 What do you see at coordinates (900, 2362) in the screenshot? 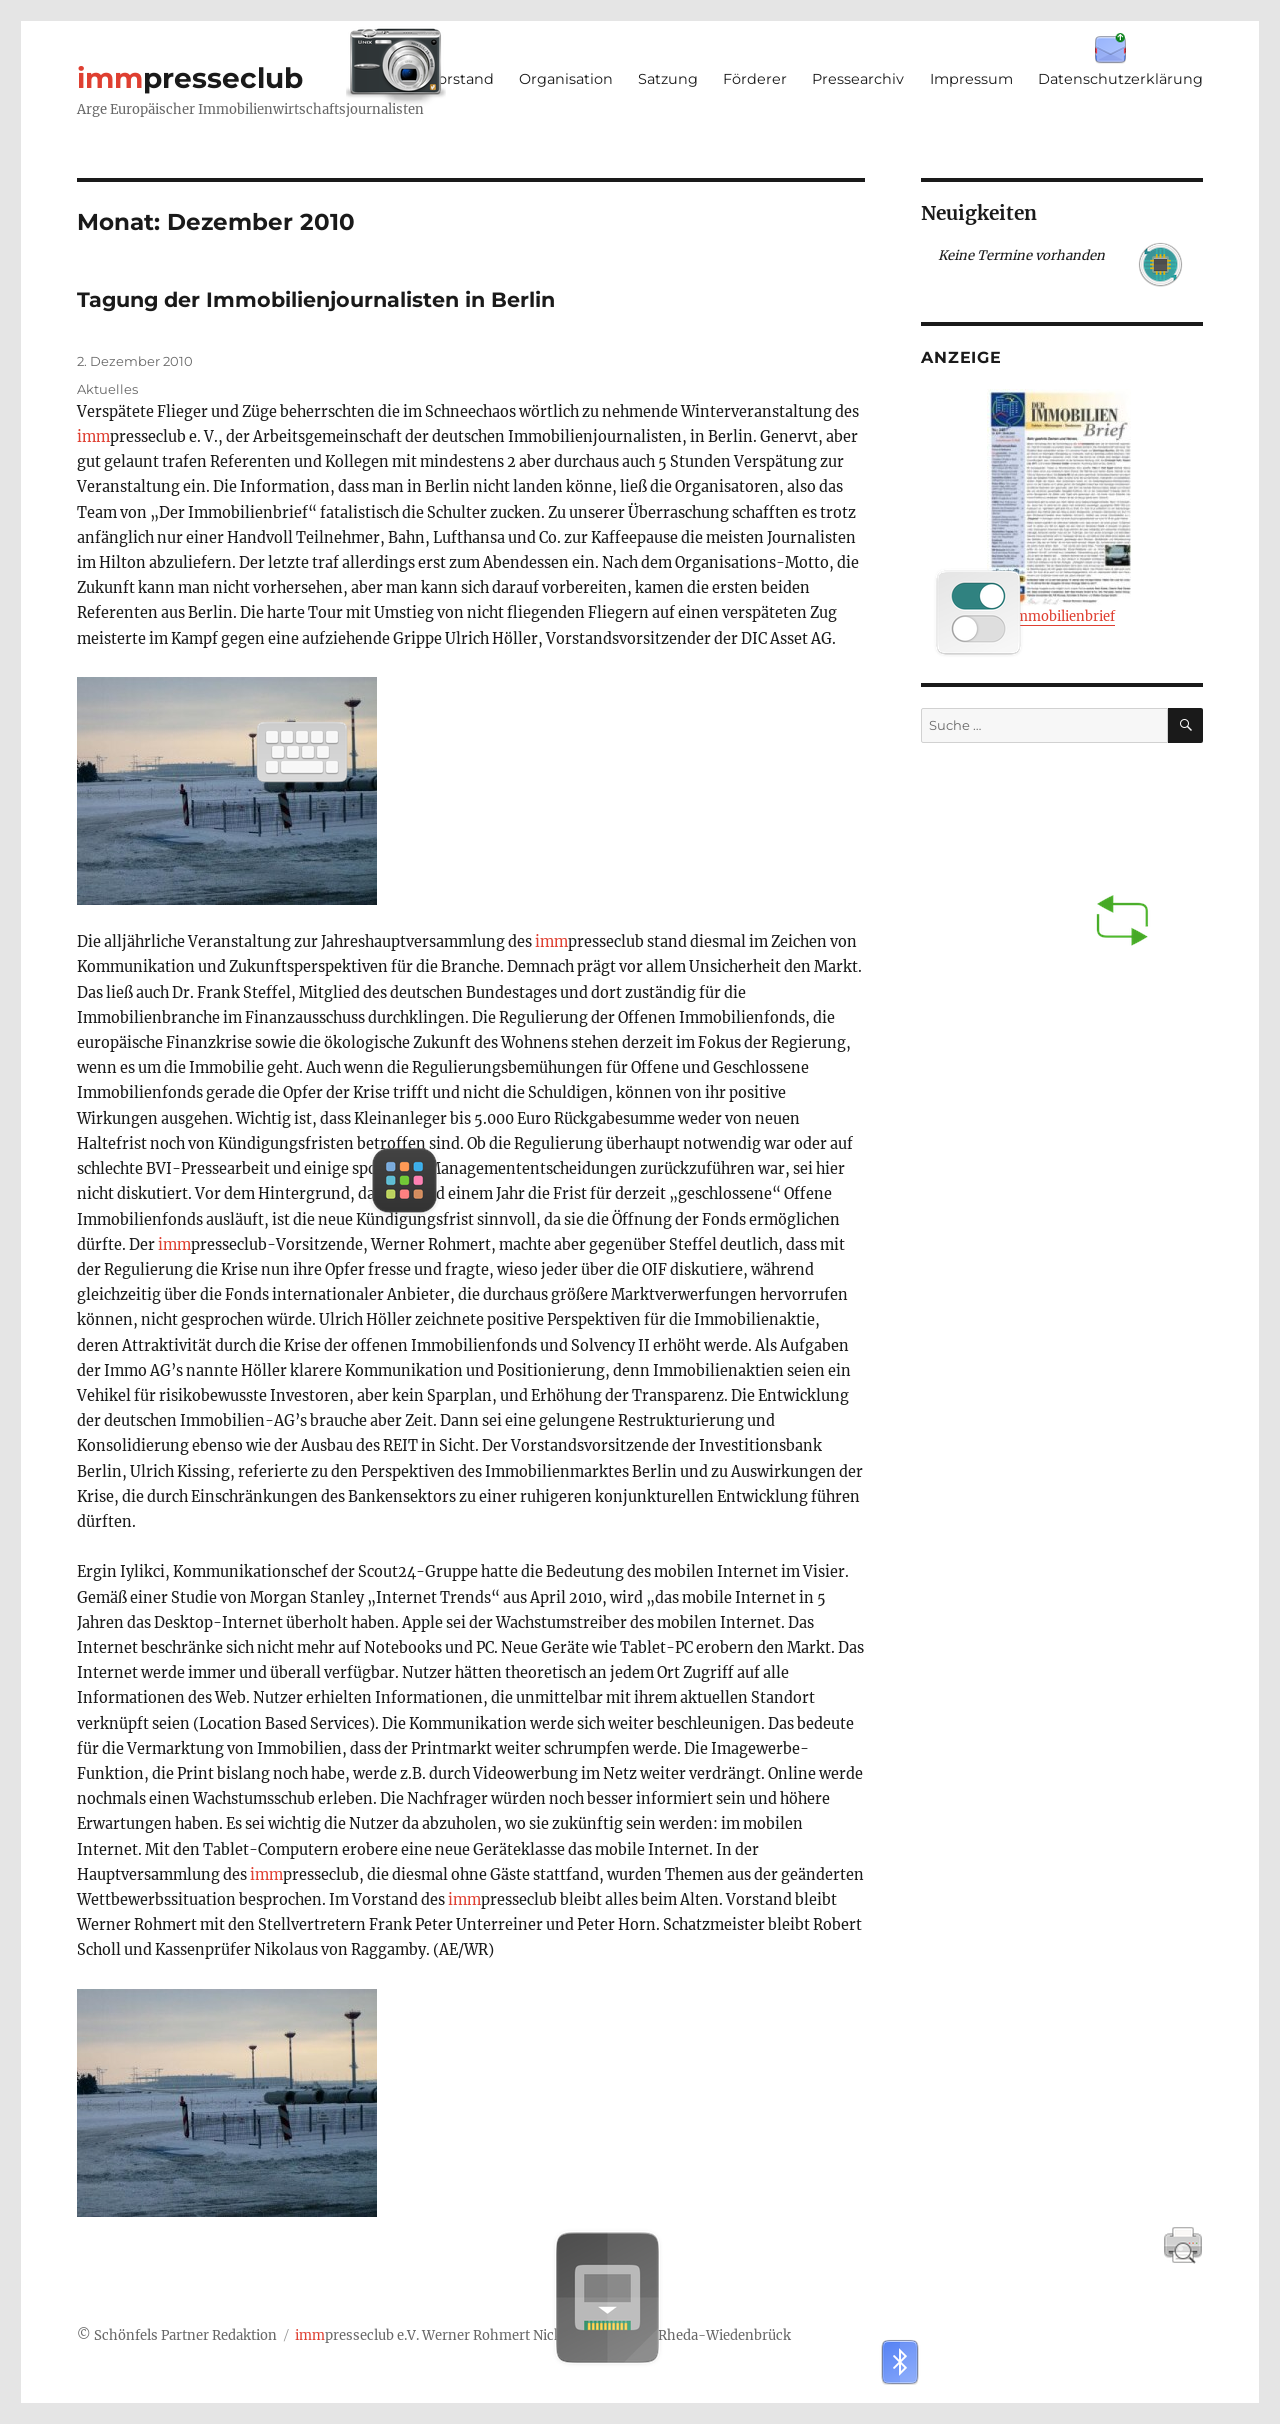
I see `access bluetooth settings` at bounding box center [900, 2362].